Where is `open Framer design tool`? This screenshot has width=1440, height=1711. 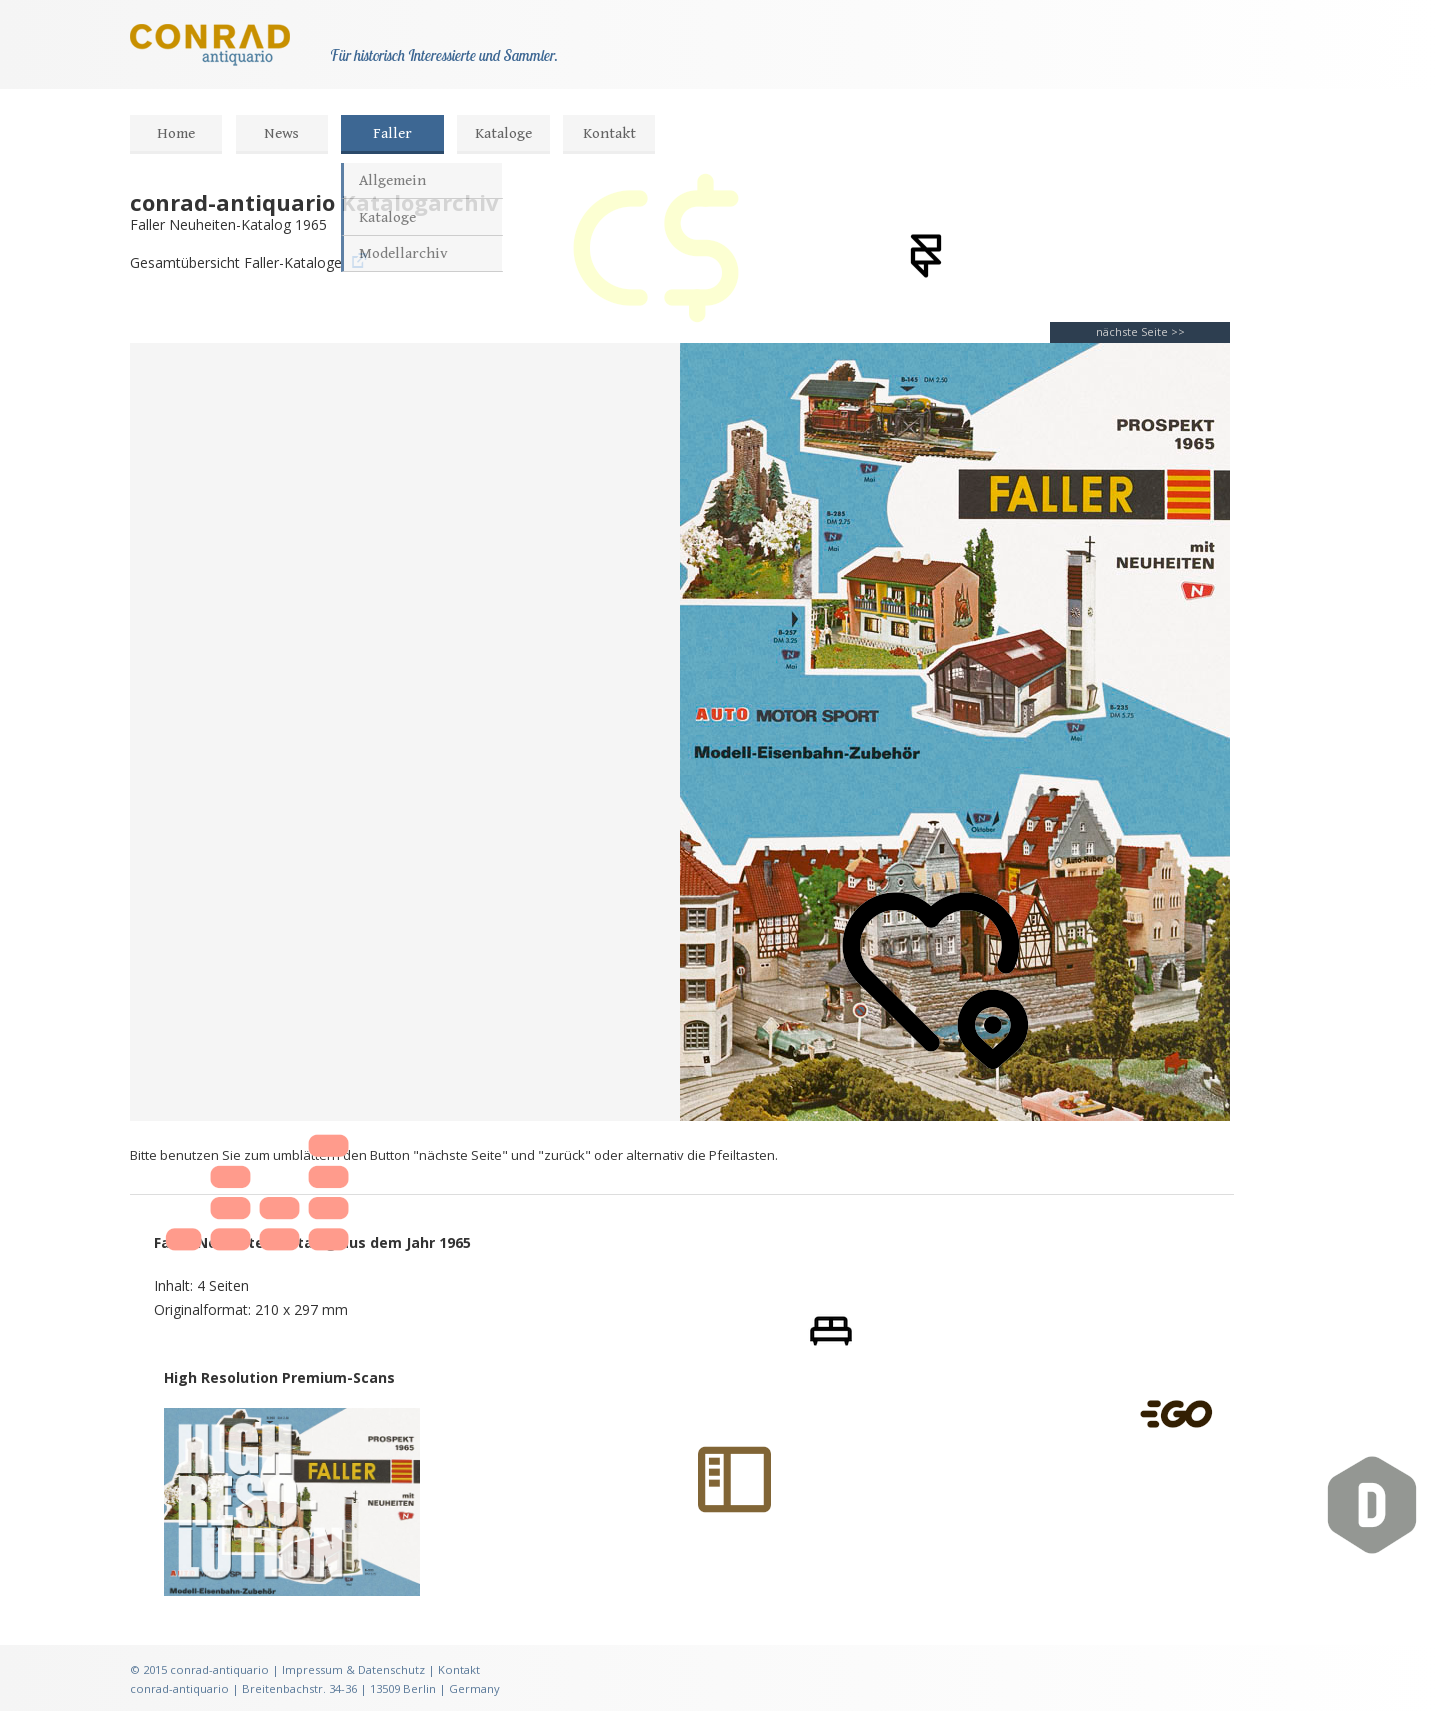
open Framer design tool is located at coordinates (926, 256).